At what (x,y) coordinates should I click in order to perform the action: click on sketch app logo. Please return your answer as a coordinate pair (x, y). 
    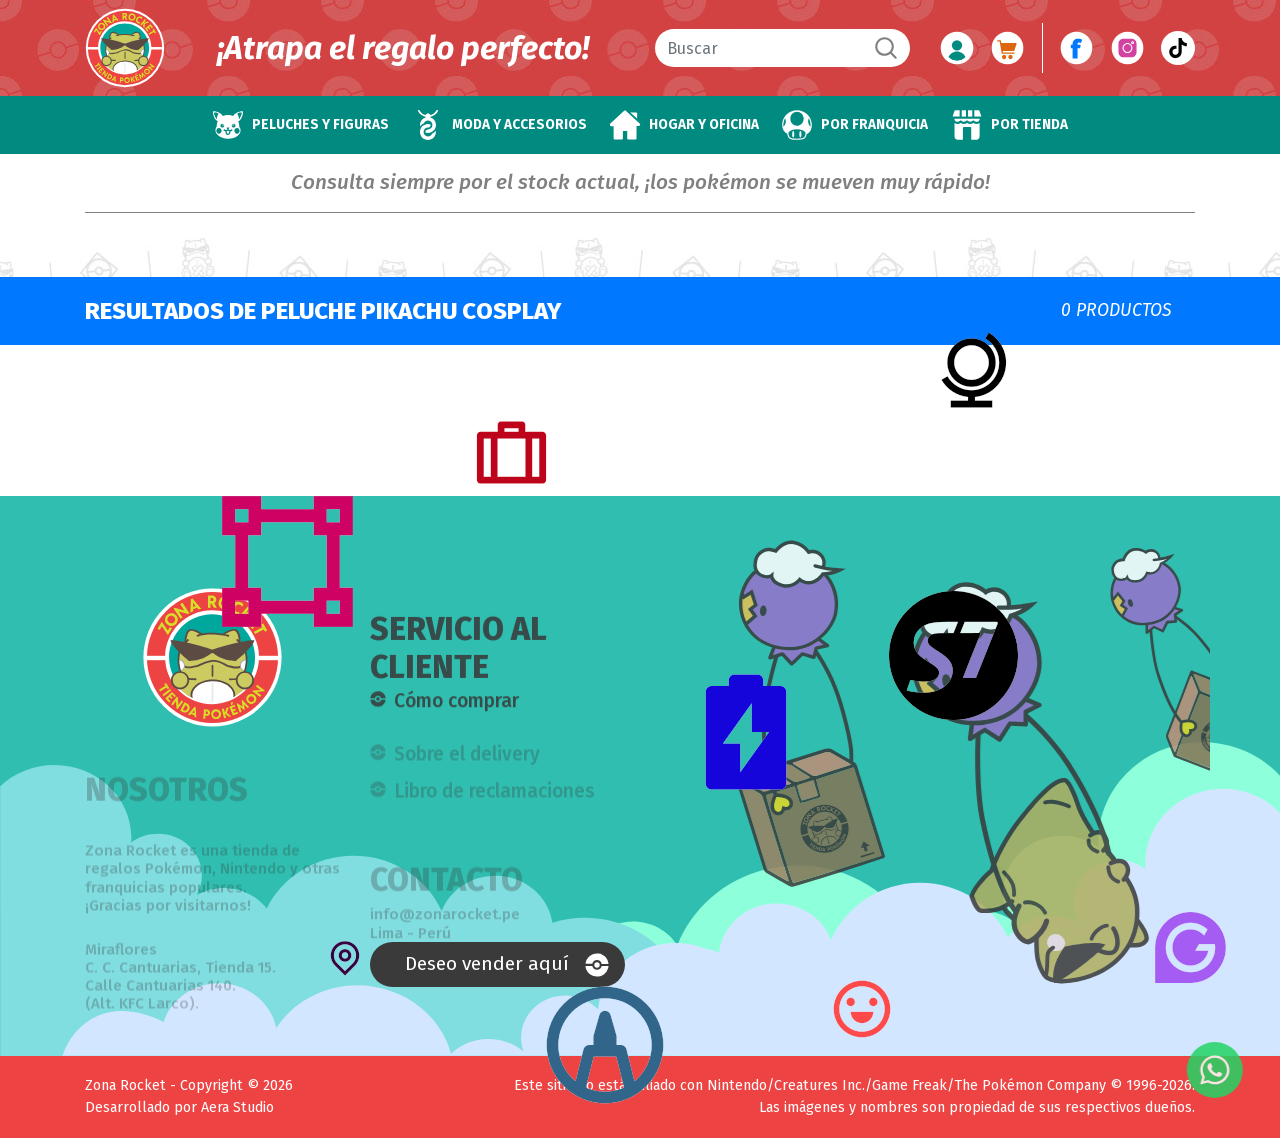
    Looking at the image, I should click on (605, 1045).